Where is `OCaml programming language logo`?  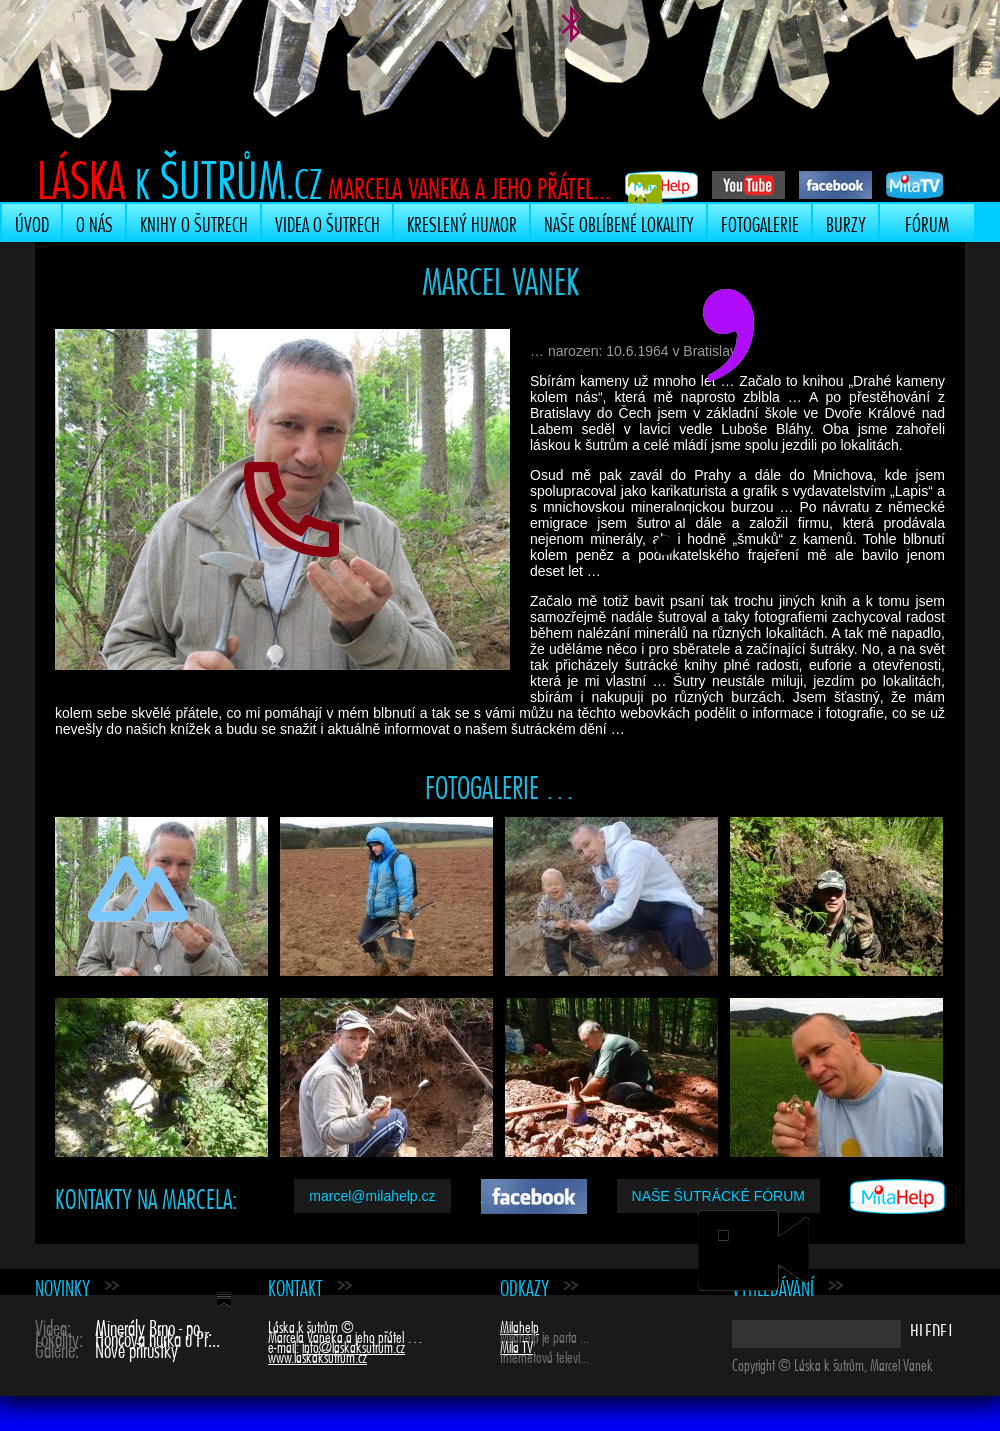
OCaml programming language logo is located at coordinates (645, 189).